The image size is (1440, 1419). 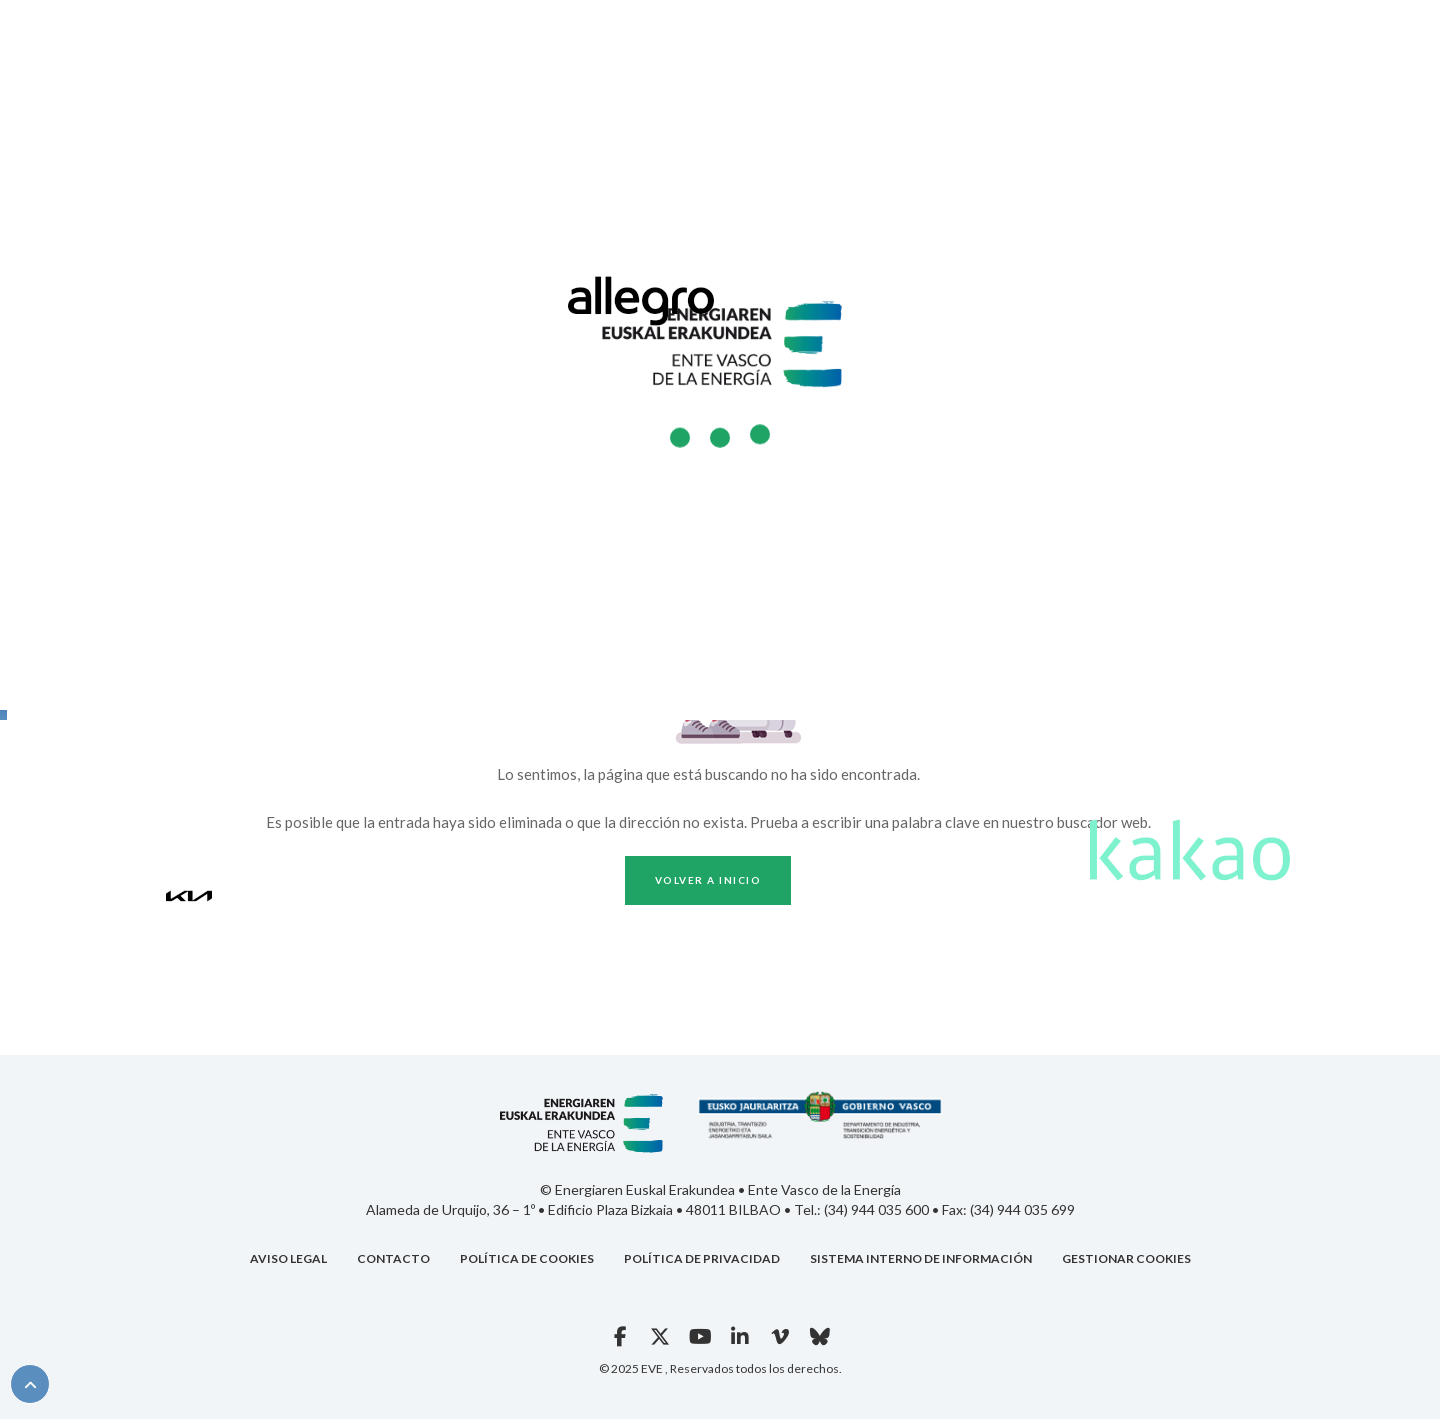 I want to click on open Kakao messaging app, so click(x=1190, y=850).